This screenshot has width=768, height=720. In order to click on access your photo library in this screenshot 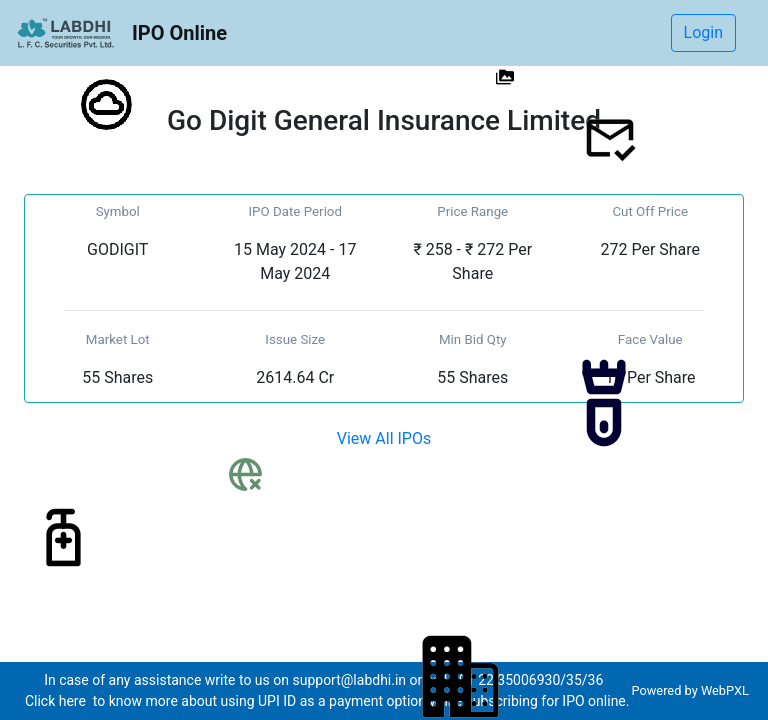, I will do `click(505, 77)`.